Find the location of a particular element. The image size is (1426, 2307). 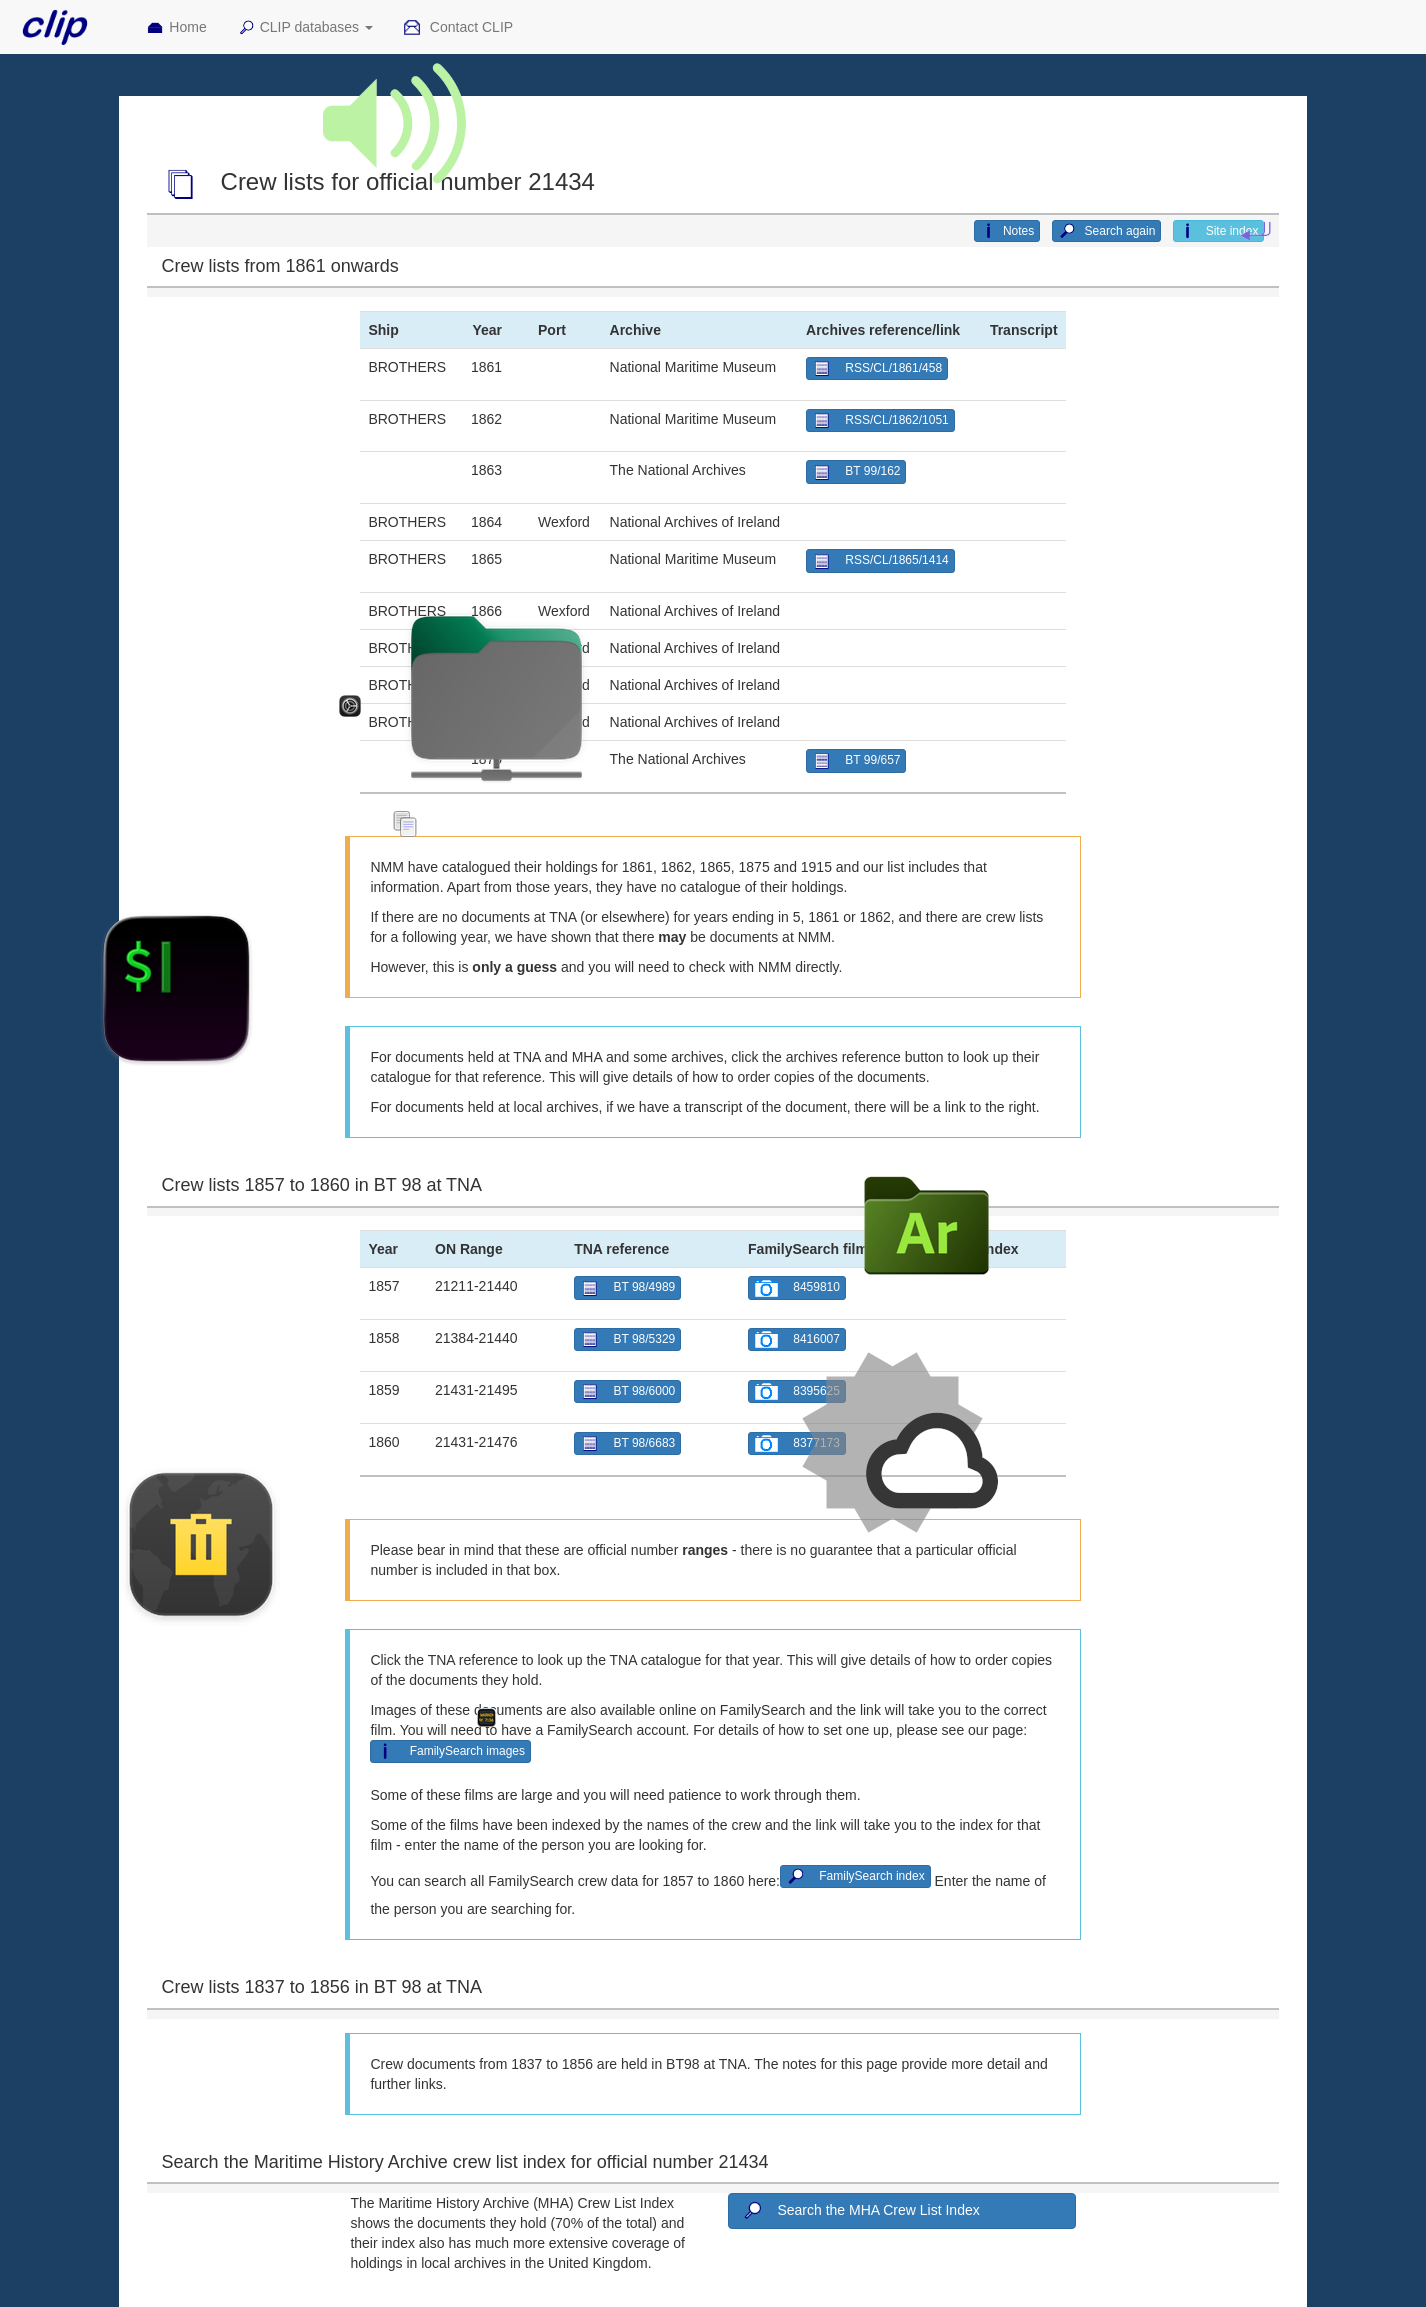

access files stored on a remote server is located at coordinates (496, 695).